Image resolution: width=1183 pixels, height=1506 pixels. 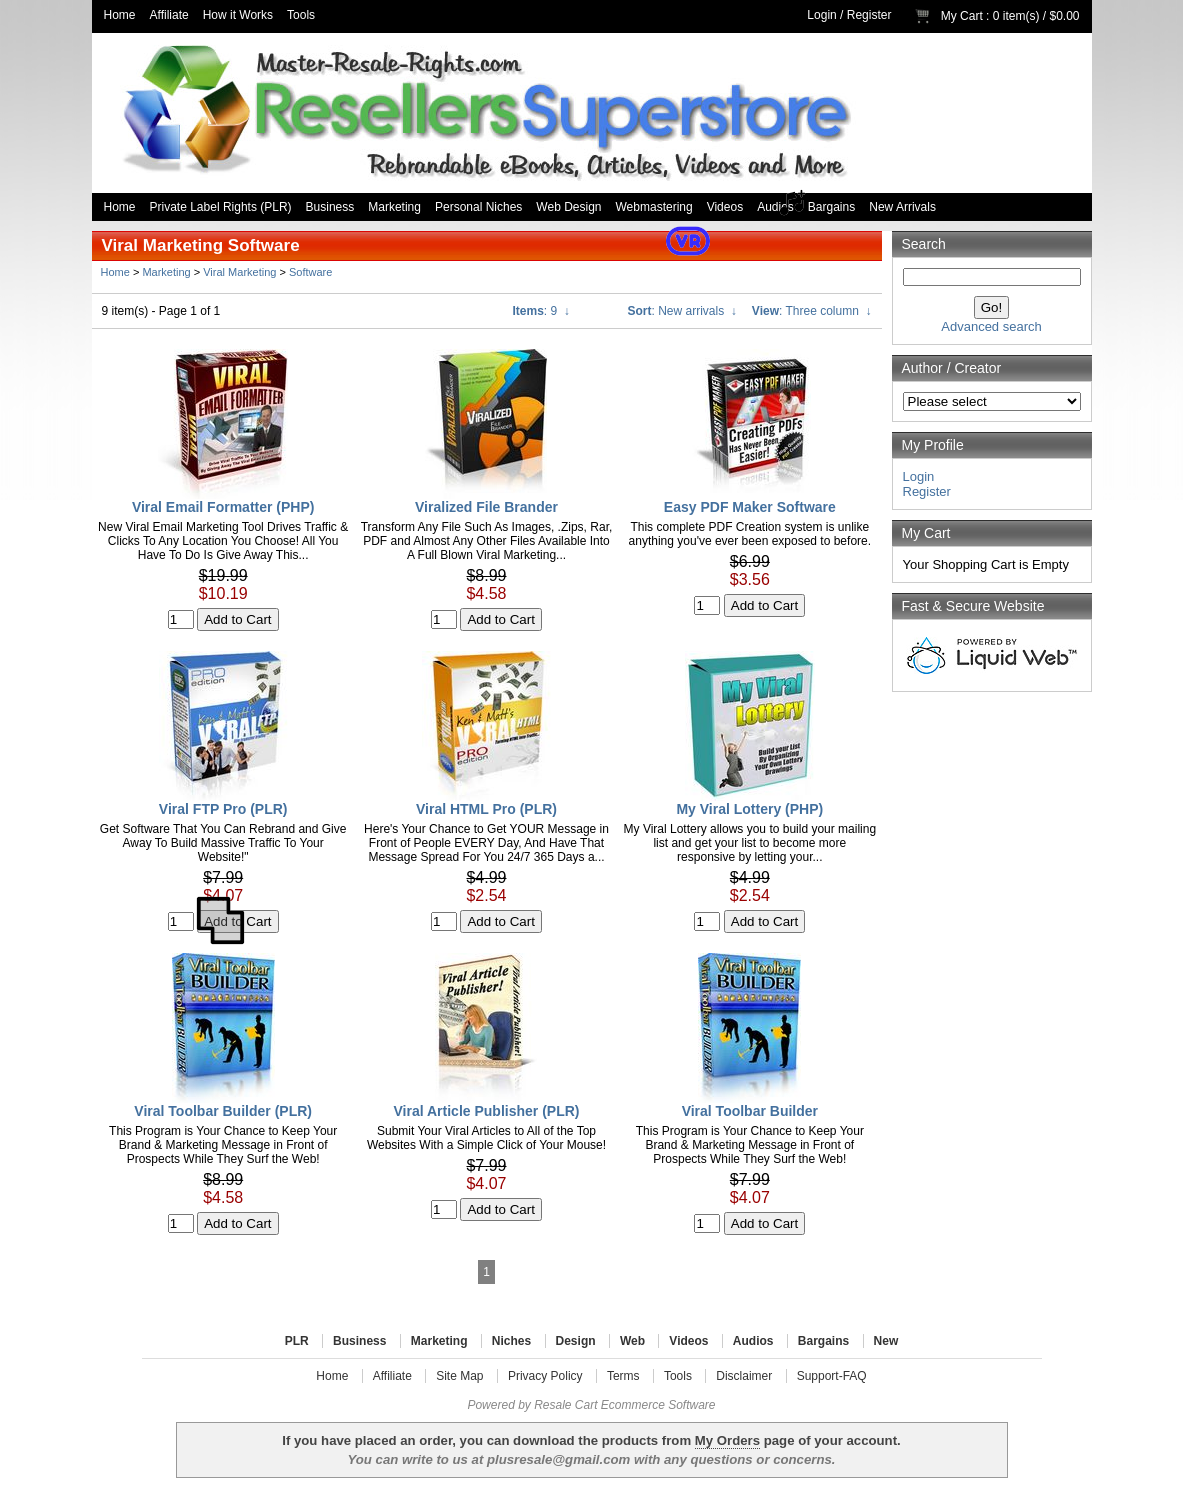 What do you see at coordinates (688, 241) in the screenshot?
I see `access virtual reality mode or settings` at bounding box center [688, 241].